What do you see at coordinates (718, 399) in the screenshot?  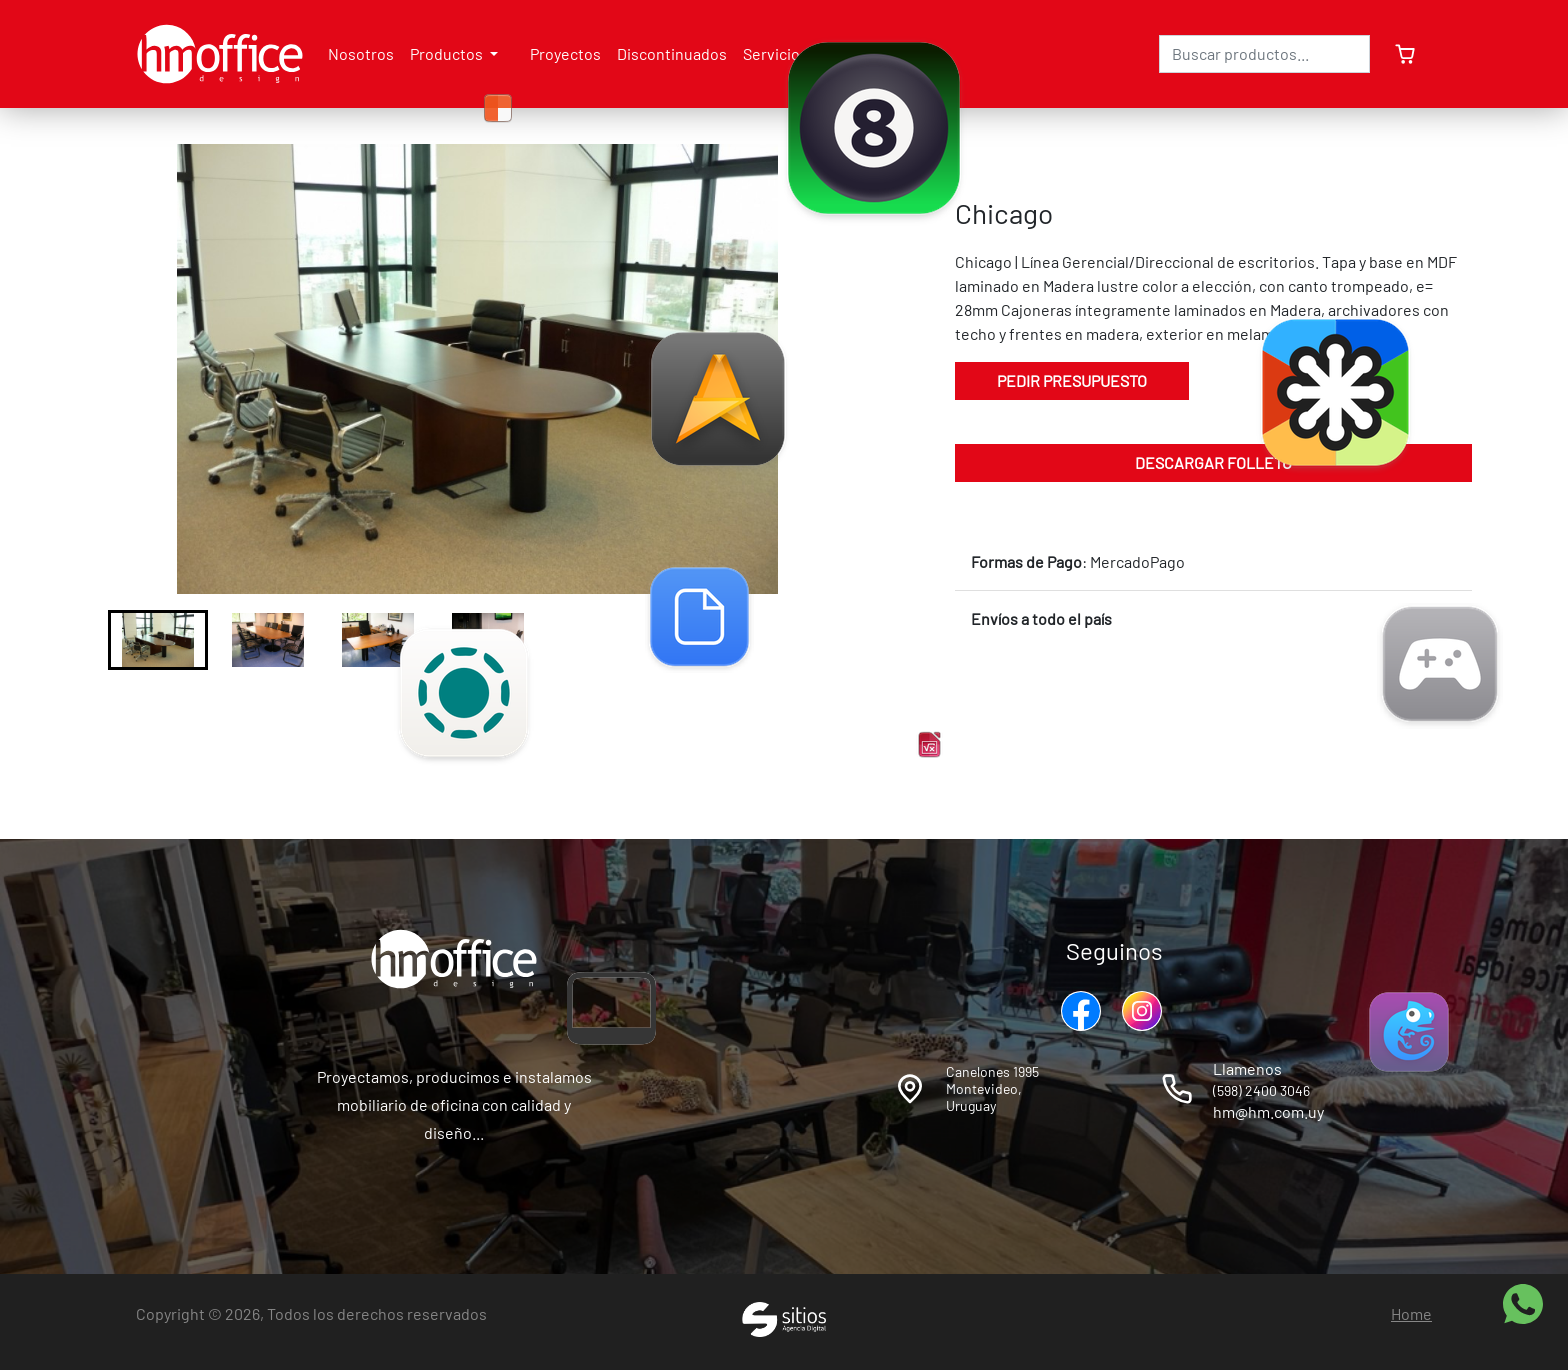 I see `open akira vector graphics editor` at bounding box center [718, 399].